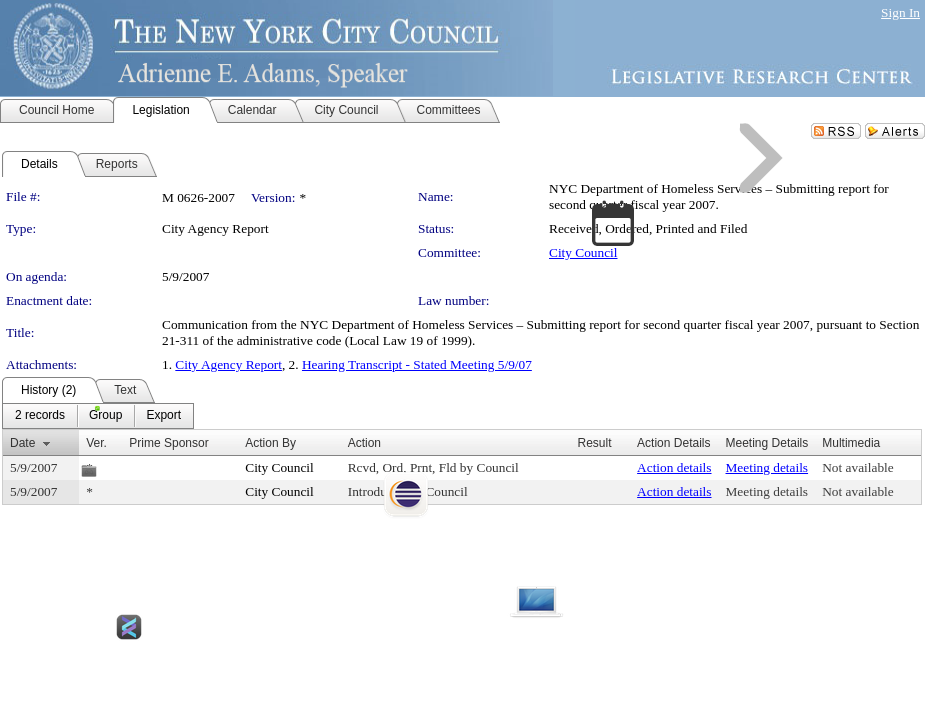 The width and height of the screenshot is (925, 720). What do you see at coordinates (89, 471) in the screenshot?
I see `open your games folder` at bounding box center [89, 471].